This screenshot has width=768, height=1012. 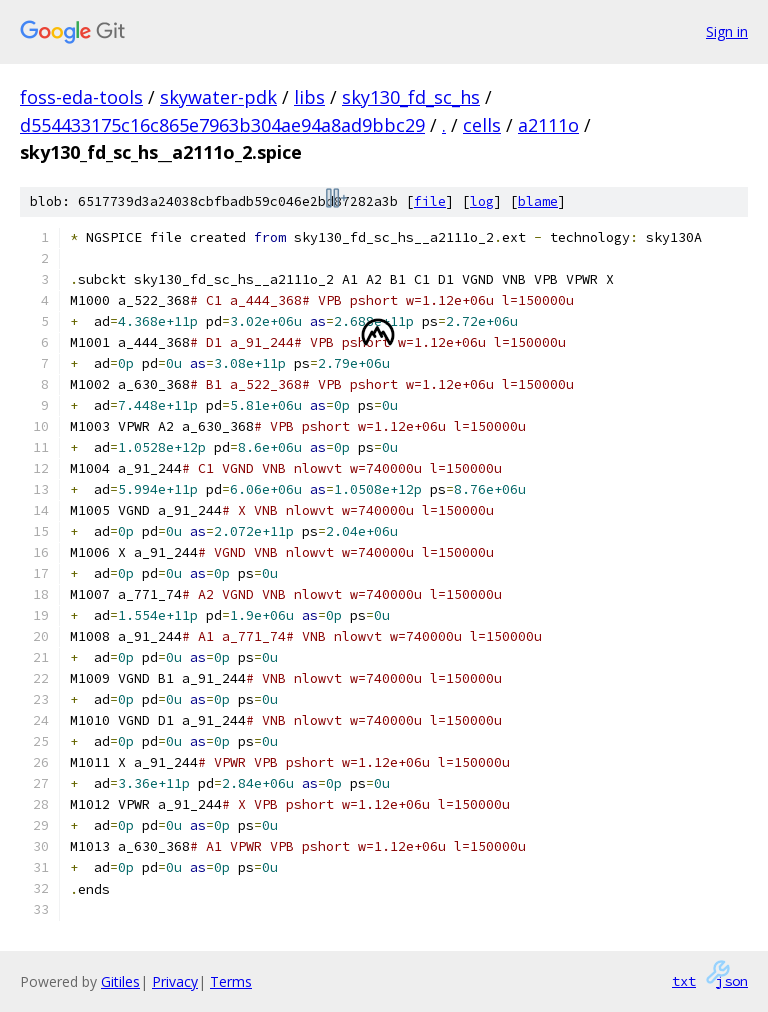 What do you see at coordinates (378, 332) in the screenshot?
I see `connect to NordVPN` at bounding box center [378, 332].